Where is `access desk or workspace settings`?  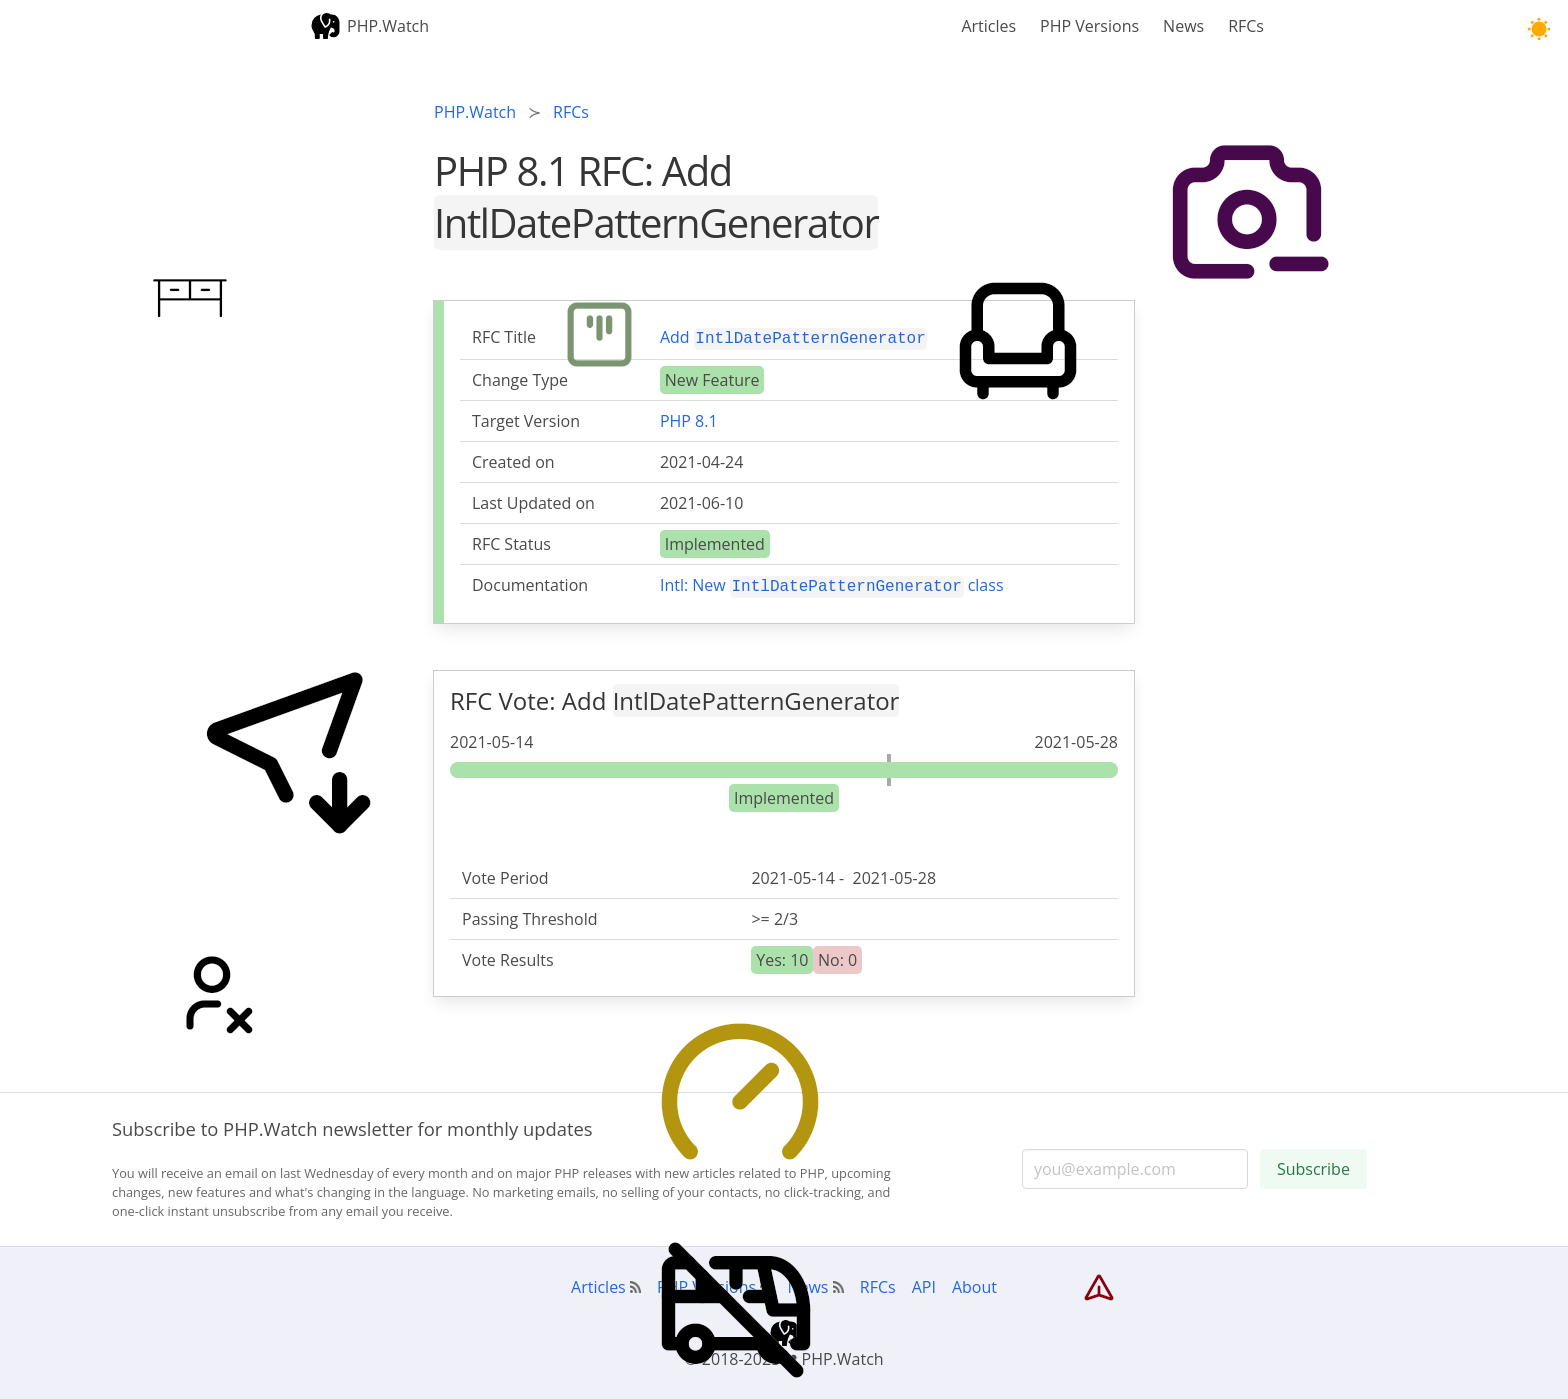
access desk or workspace settings is located at coordinates (190, 297).